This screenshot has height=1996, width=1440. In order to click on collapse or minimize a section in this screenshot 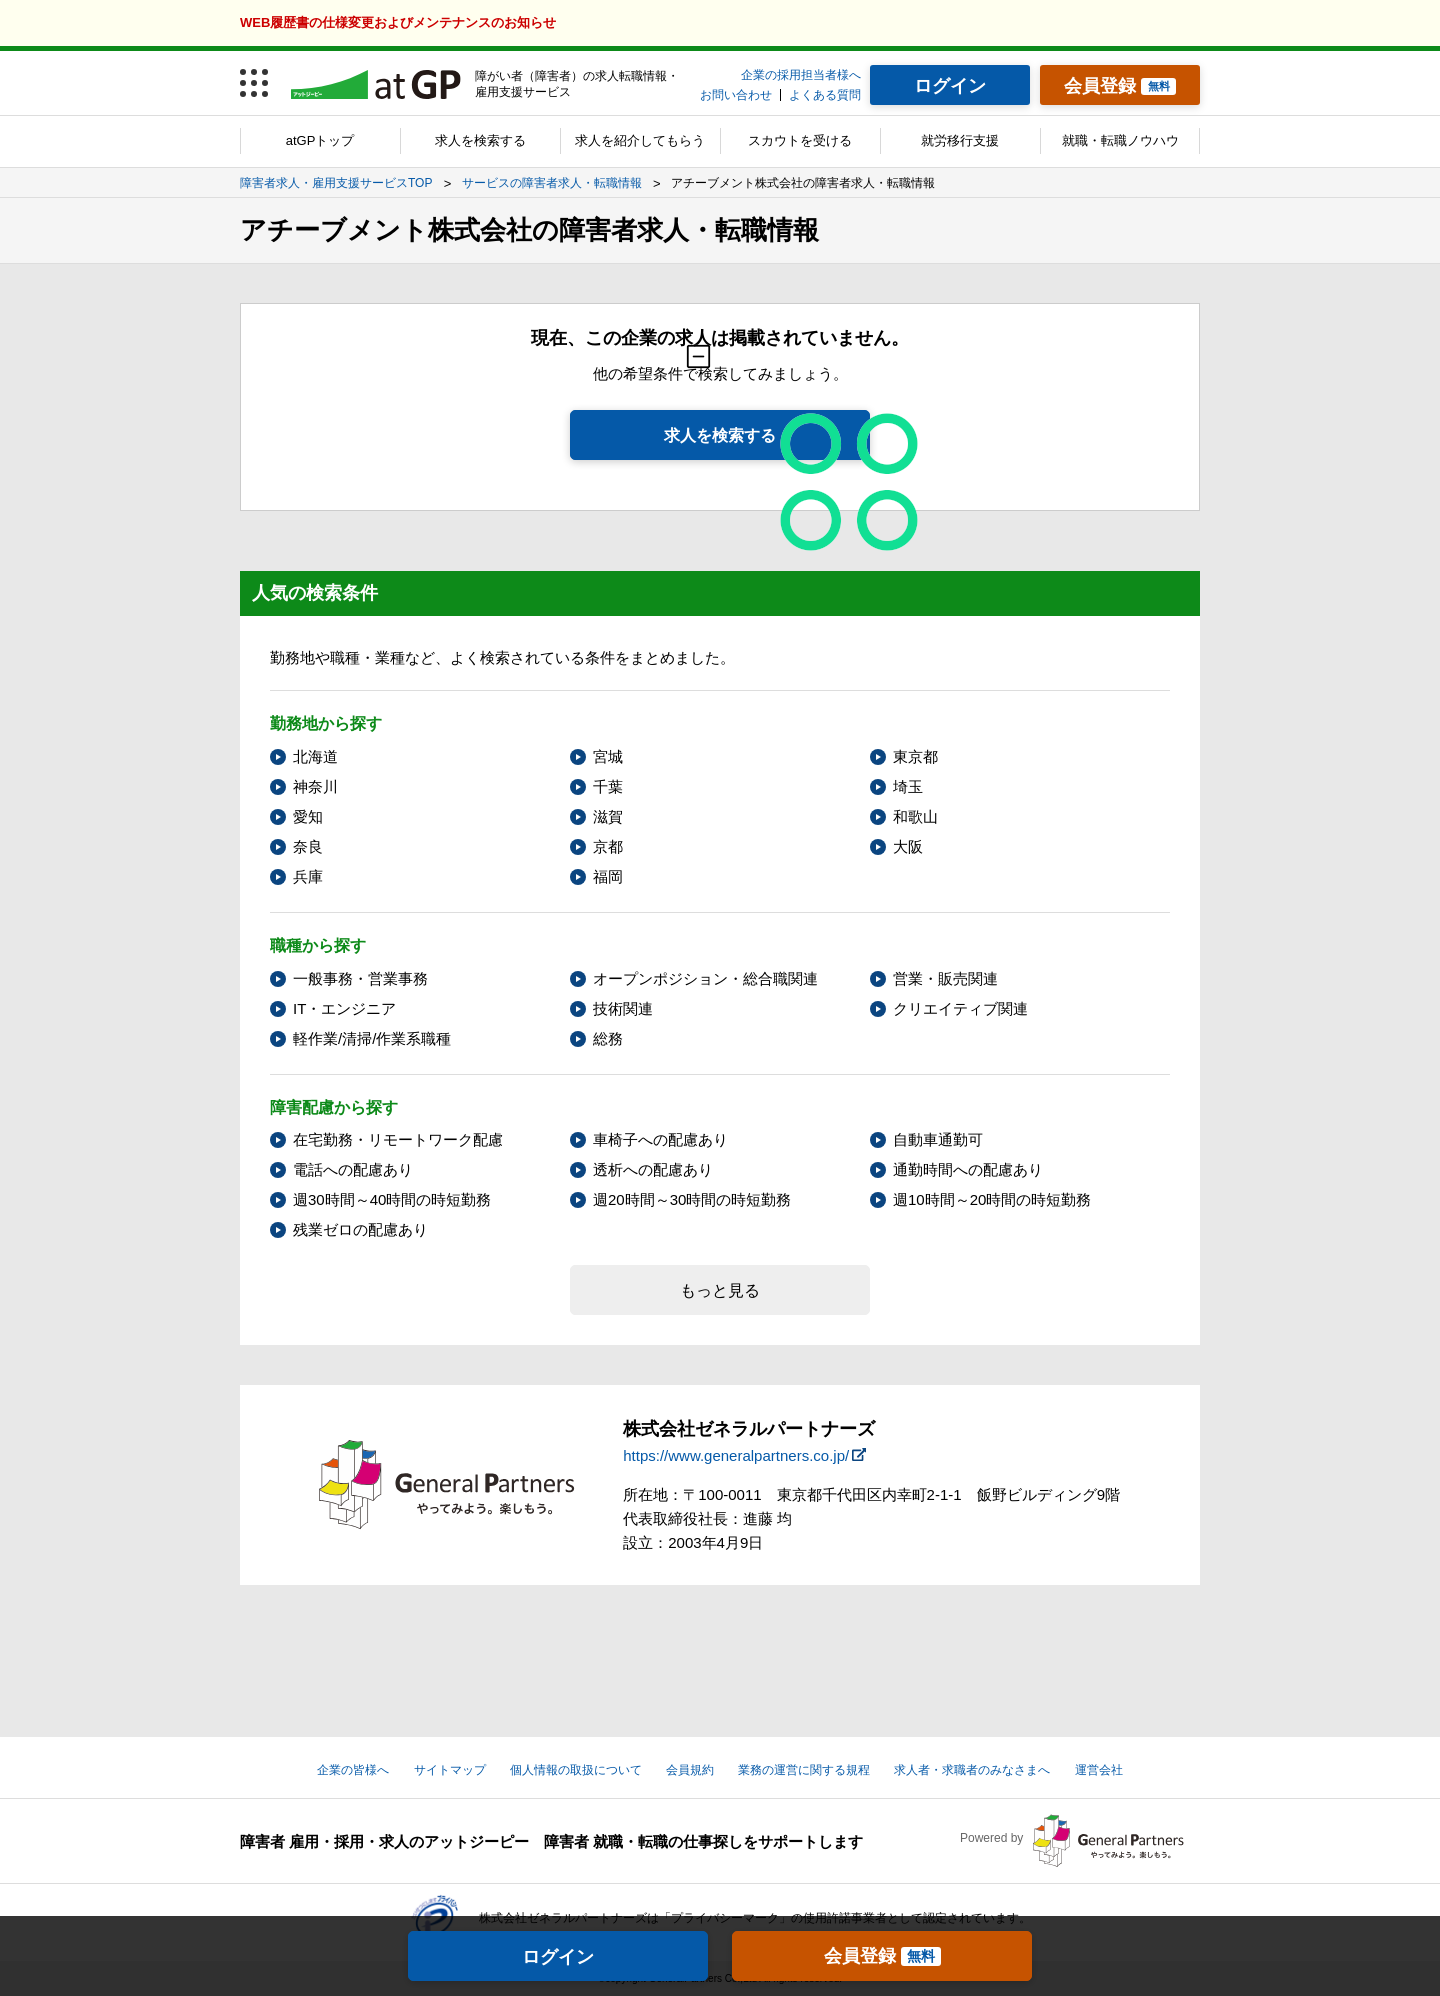, I will do `click(698, 356)`.